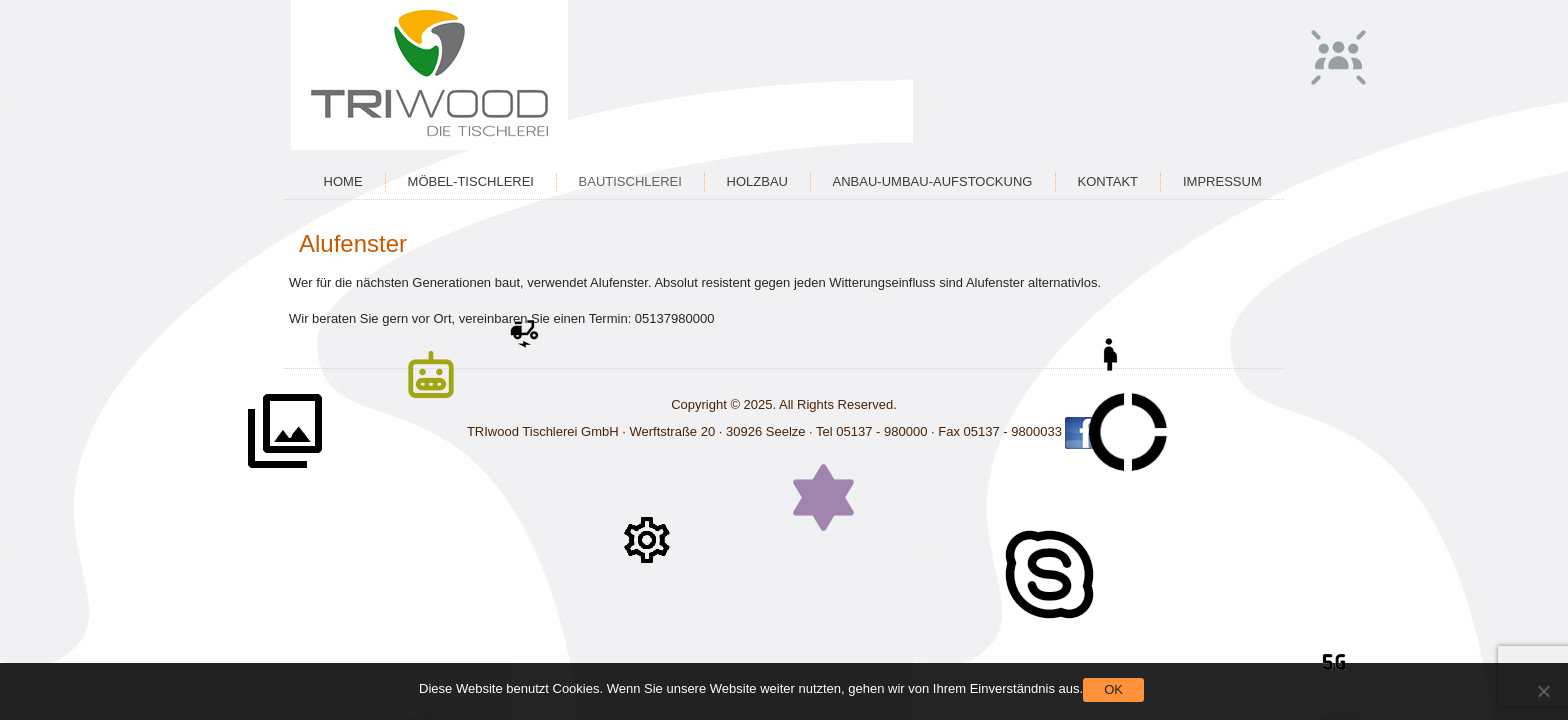 The image size is (1568, 720). What do you see at coordinates (524, 332) in the screenshot?
I see `select electric moped as transportation mode` at bounding box center [524, 332].